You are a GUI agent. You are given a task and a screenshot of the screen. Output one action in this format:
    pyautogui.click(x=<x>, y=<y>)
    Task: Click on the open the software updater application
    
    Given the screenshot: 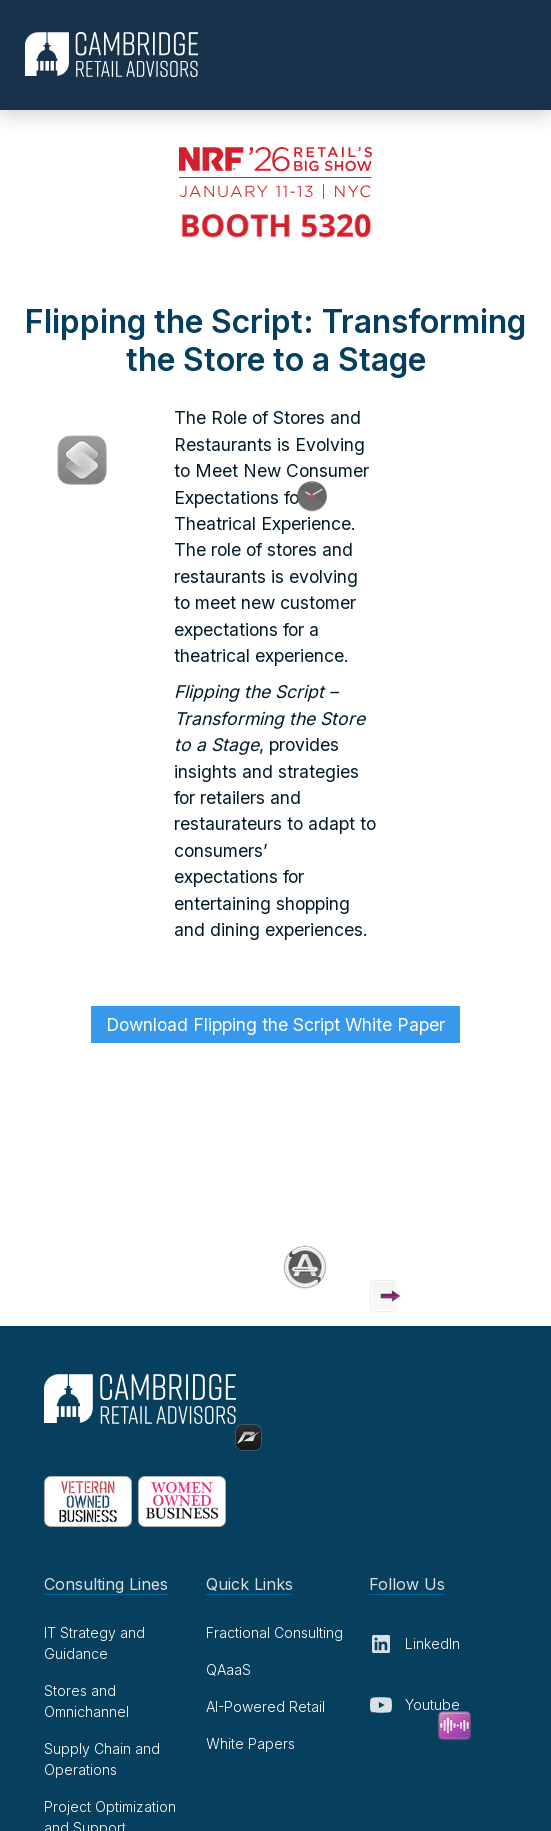 What is the action you would take?
    pyautogui.click(x=305, y=1267)
    